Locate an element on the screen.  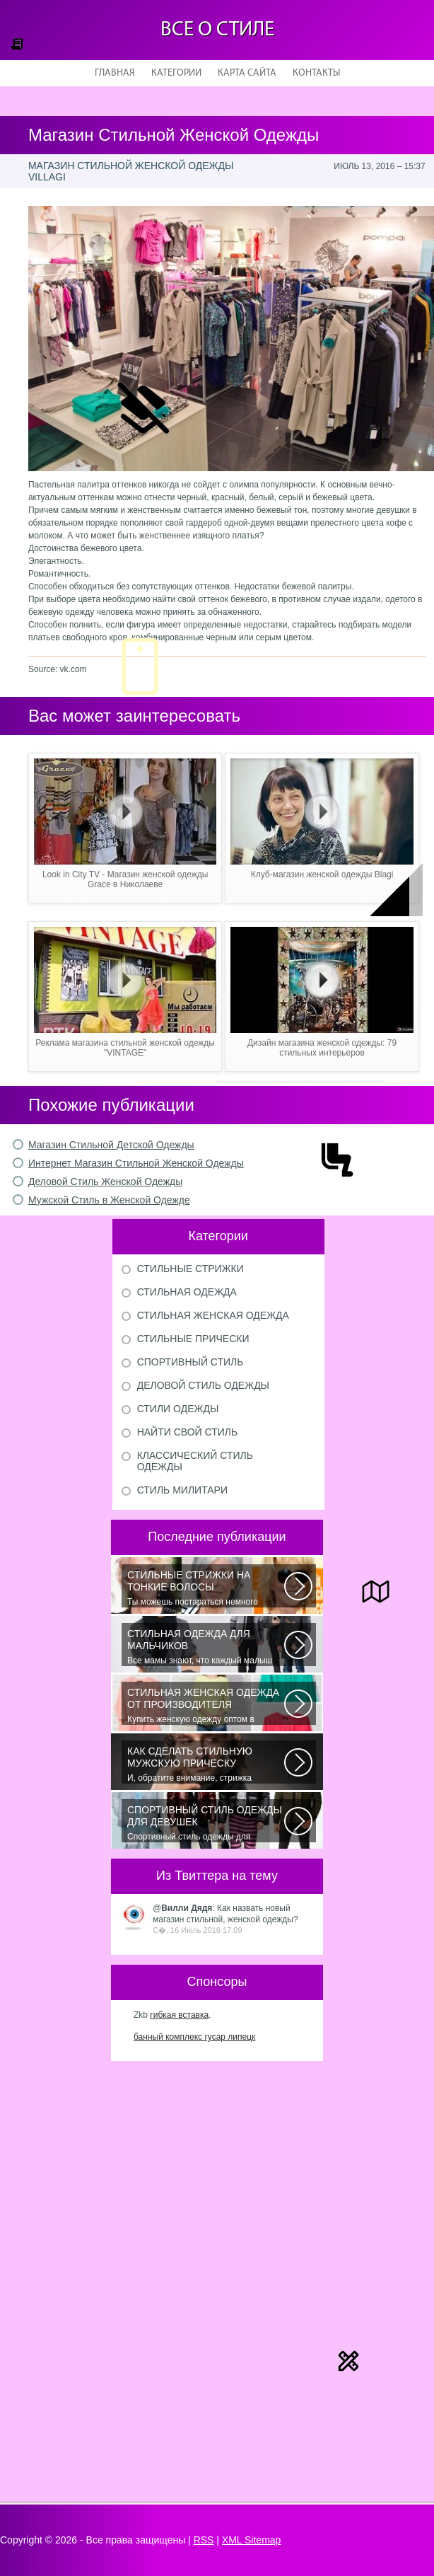
indicates reduced legroom seating option is located at coordinates (338, 1160).